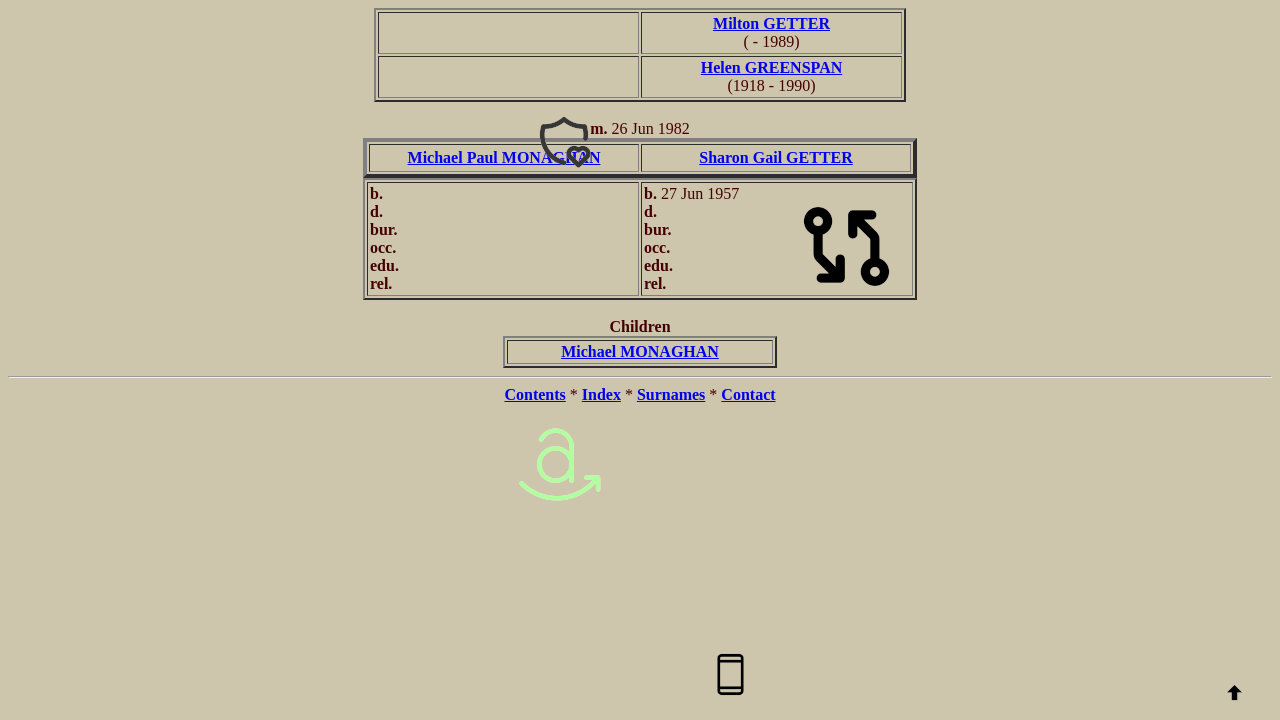  I want to click on visit Amazon website or app, so click(557, 463).